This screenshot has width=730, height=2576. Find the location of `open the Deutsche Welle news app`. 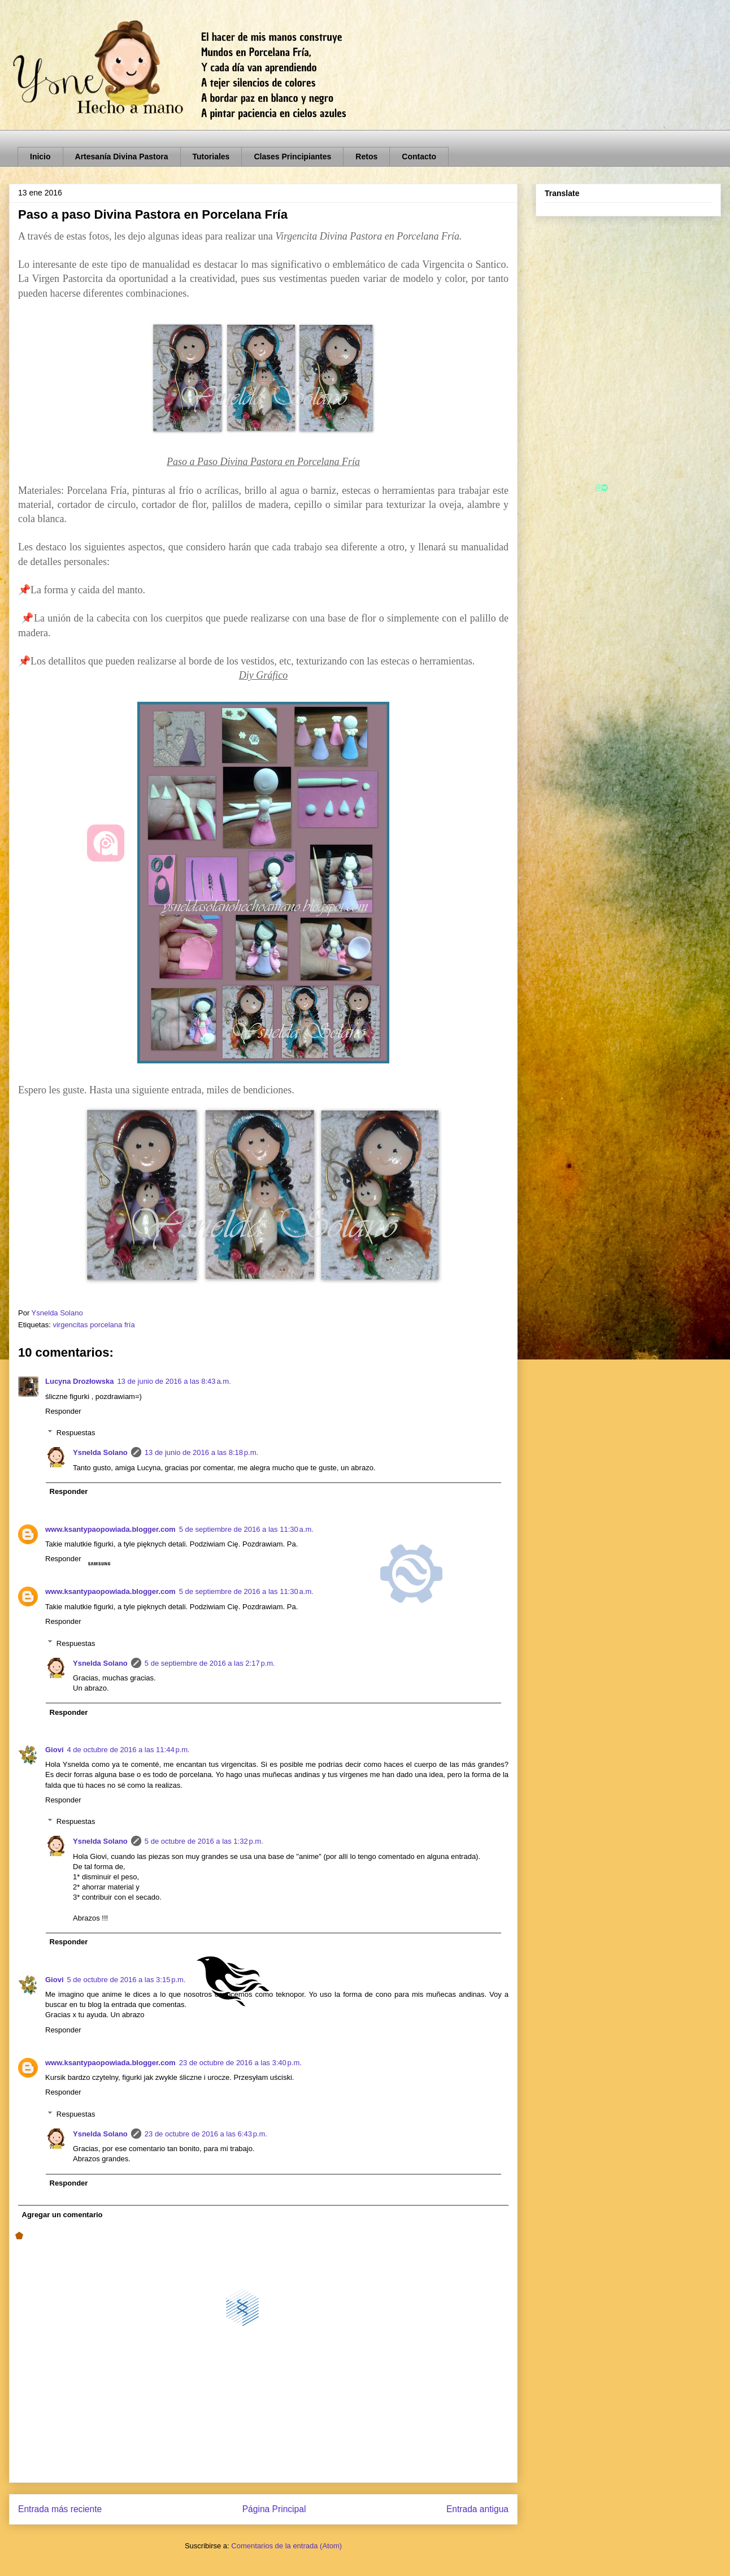

open the Deutsche Welle news app is located at coordinates (602, 488).